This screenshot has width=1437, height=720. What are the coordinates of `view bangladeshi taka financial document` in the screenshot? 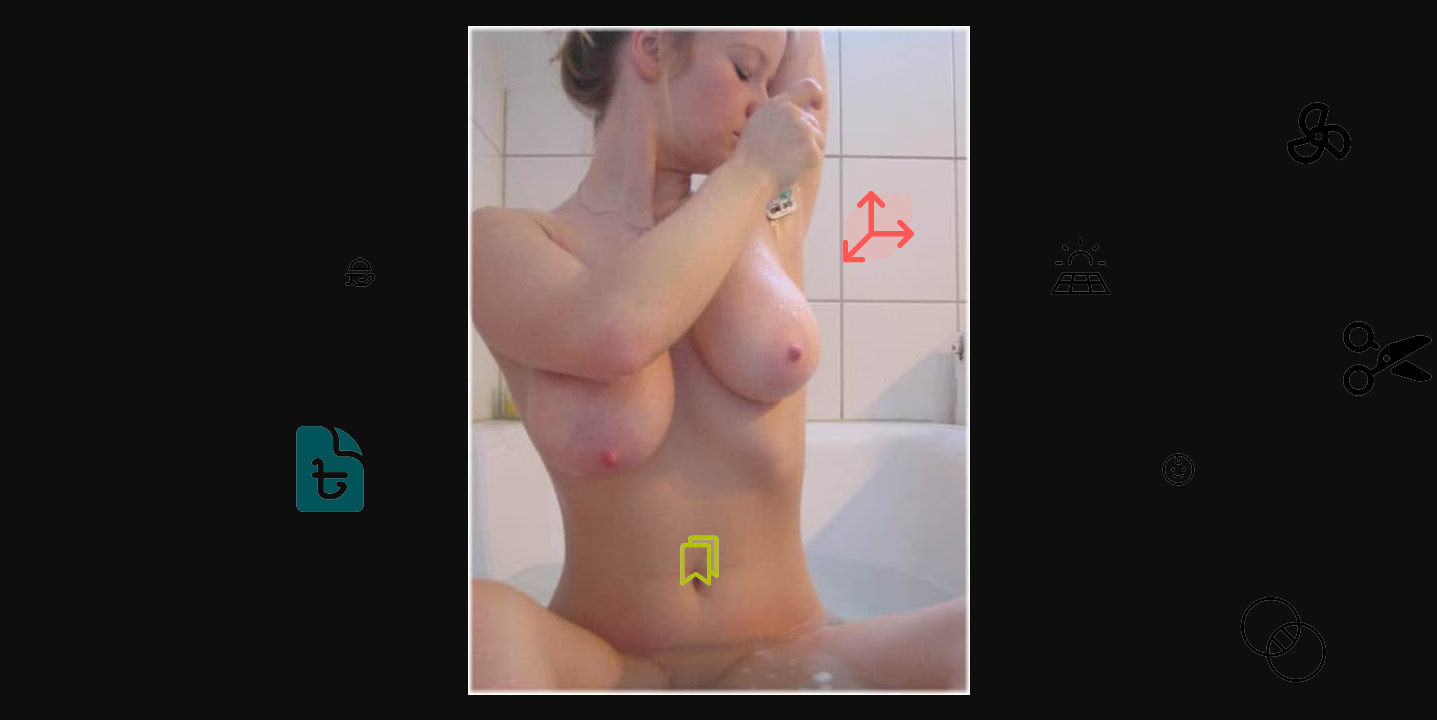 It's located at (330, 469).